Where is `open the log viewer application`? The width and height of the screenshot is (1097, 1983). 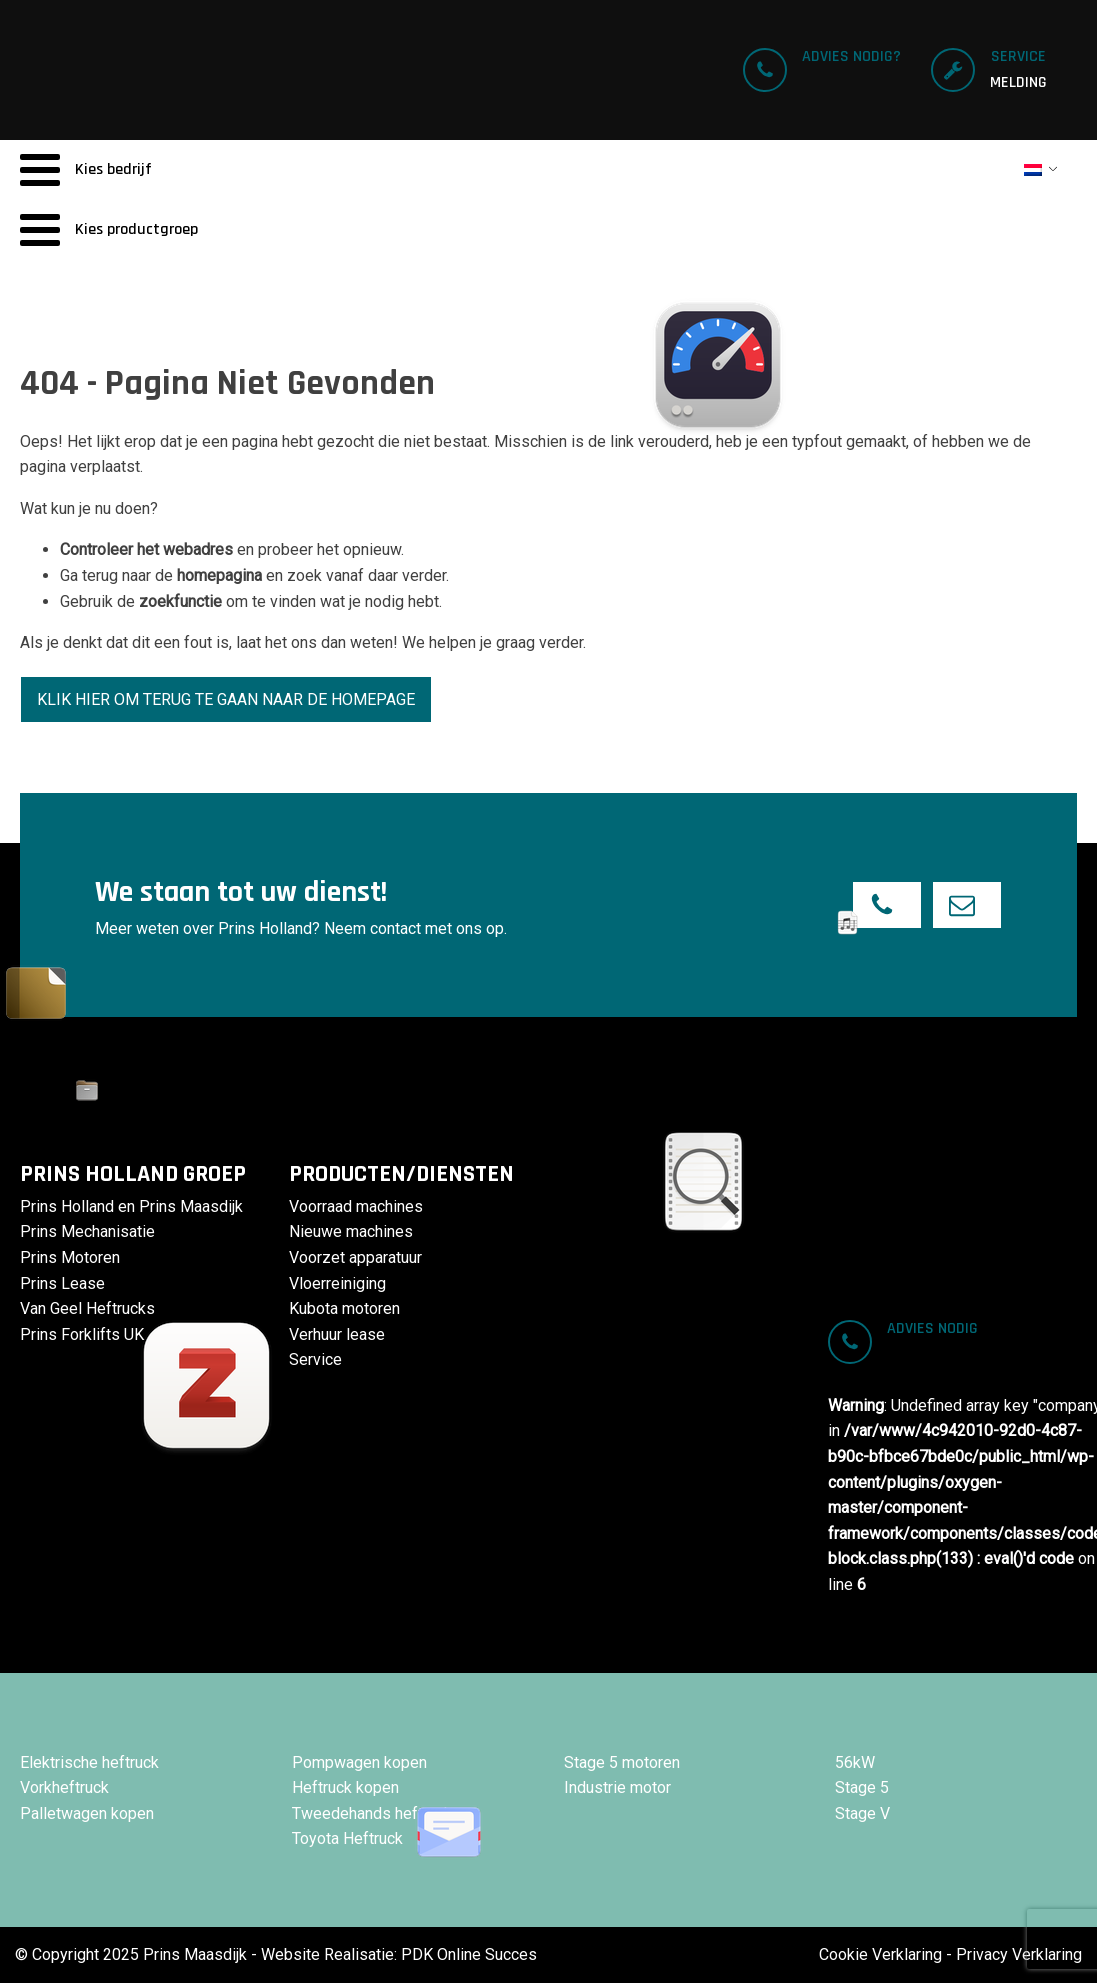 open the log viewer application is located at coordinates (703, 1181).